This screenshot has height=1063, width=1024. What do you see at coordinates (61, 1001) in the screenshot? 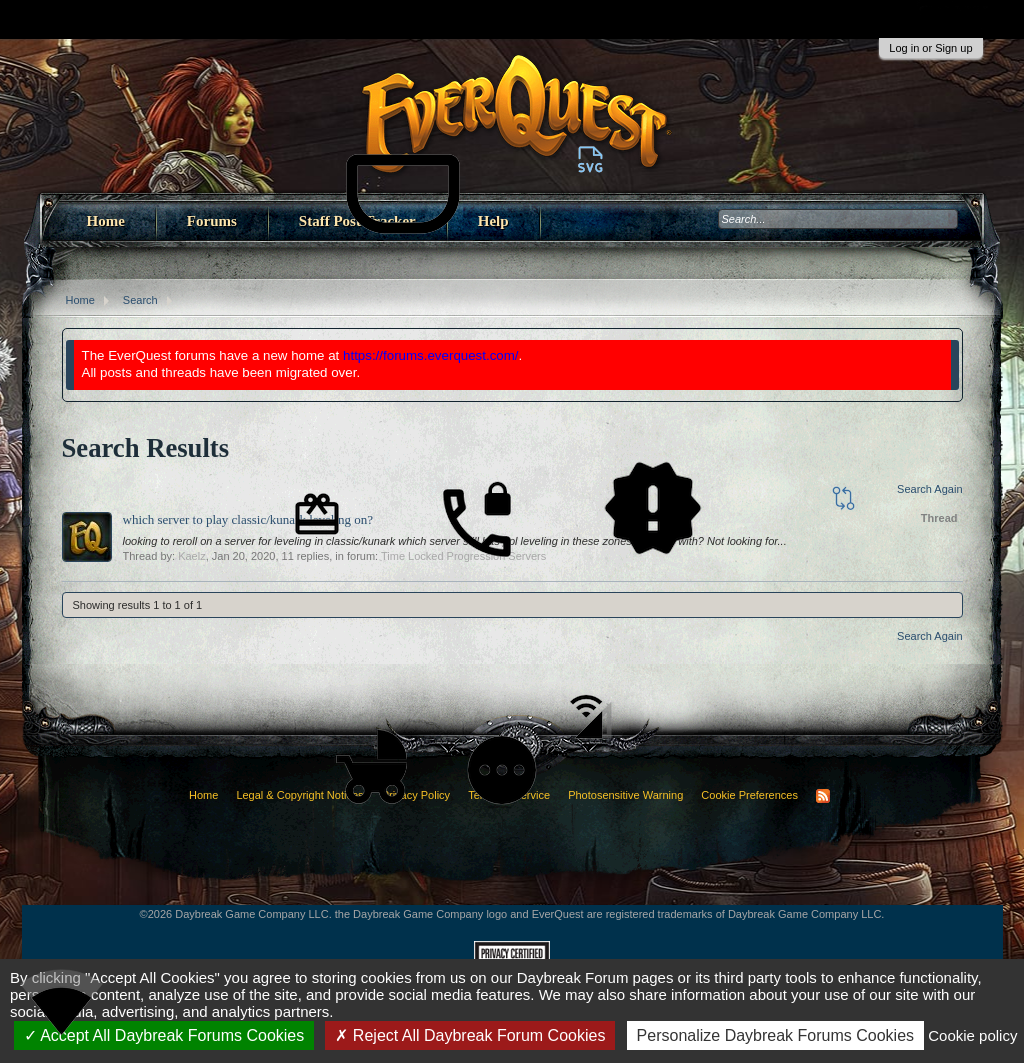
I see `indicates moderate wifi signal strength` at bounding box center [61, 1001].